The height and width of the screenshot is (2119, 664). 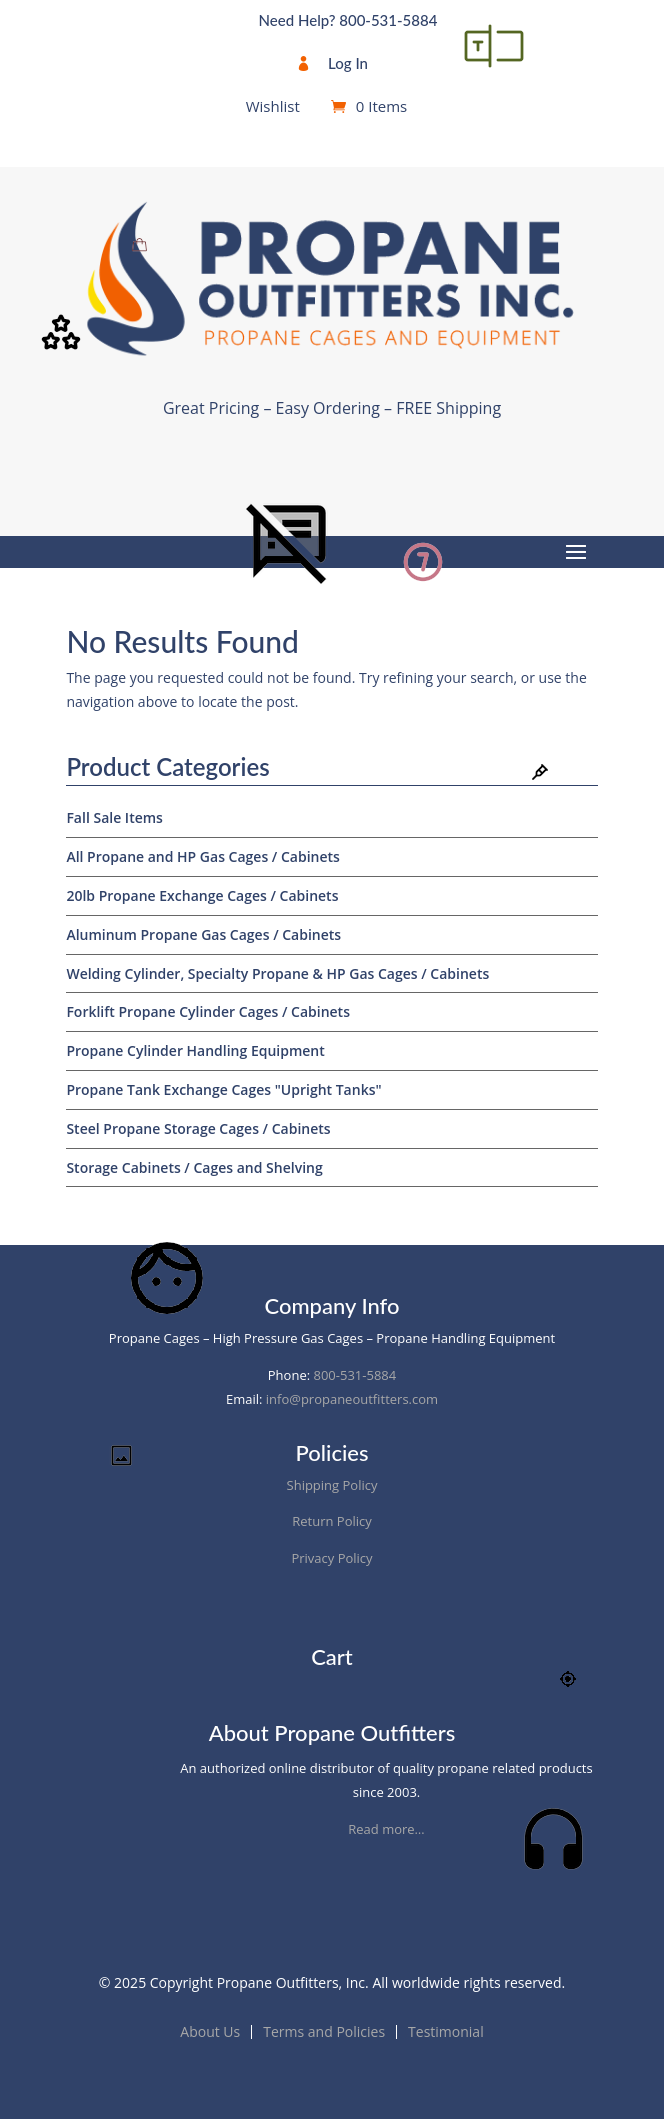 I want to click on indicates step 7 in a multi-step process, so click(x=423, y=562).